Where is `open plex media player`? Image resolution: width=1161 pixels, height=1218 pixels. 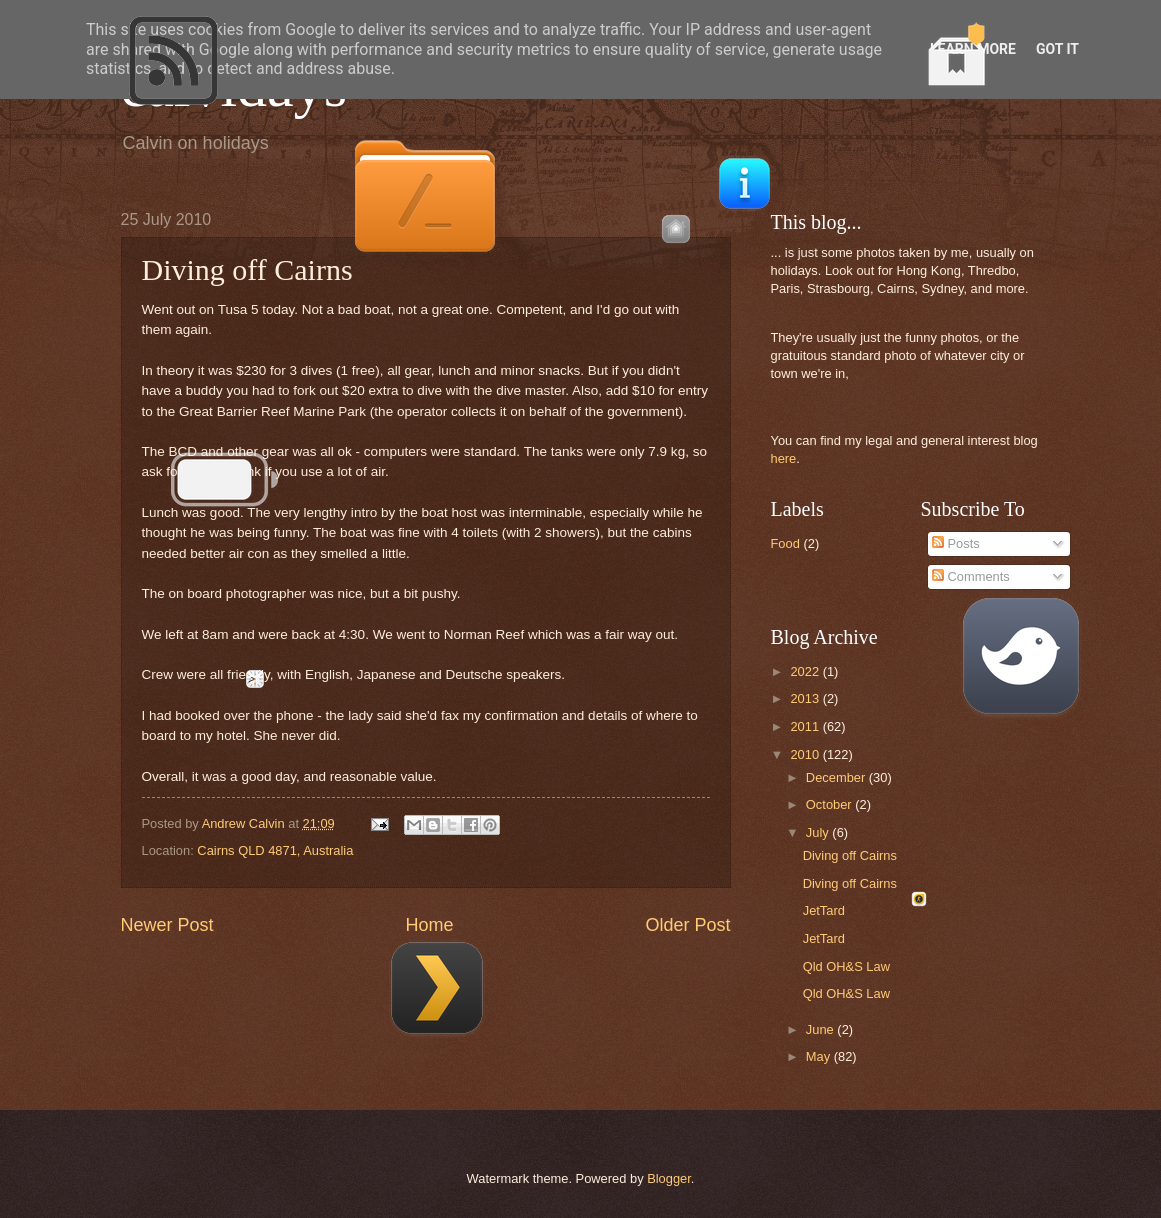
open plex media player is located at coordinates (437, 988).